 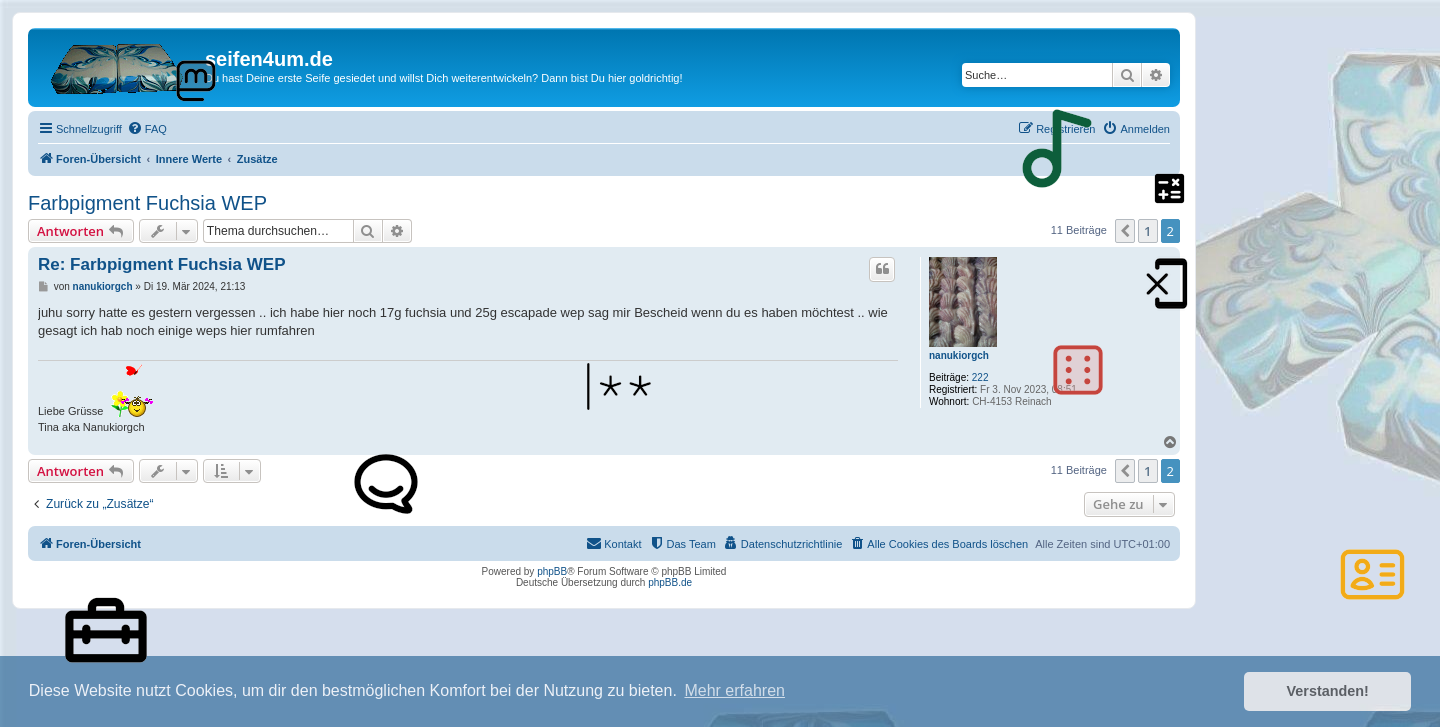 What do you see at coordinates (615, 386) in the screenshot?
I see `enter or view password field` at bounding box center [615, 386].